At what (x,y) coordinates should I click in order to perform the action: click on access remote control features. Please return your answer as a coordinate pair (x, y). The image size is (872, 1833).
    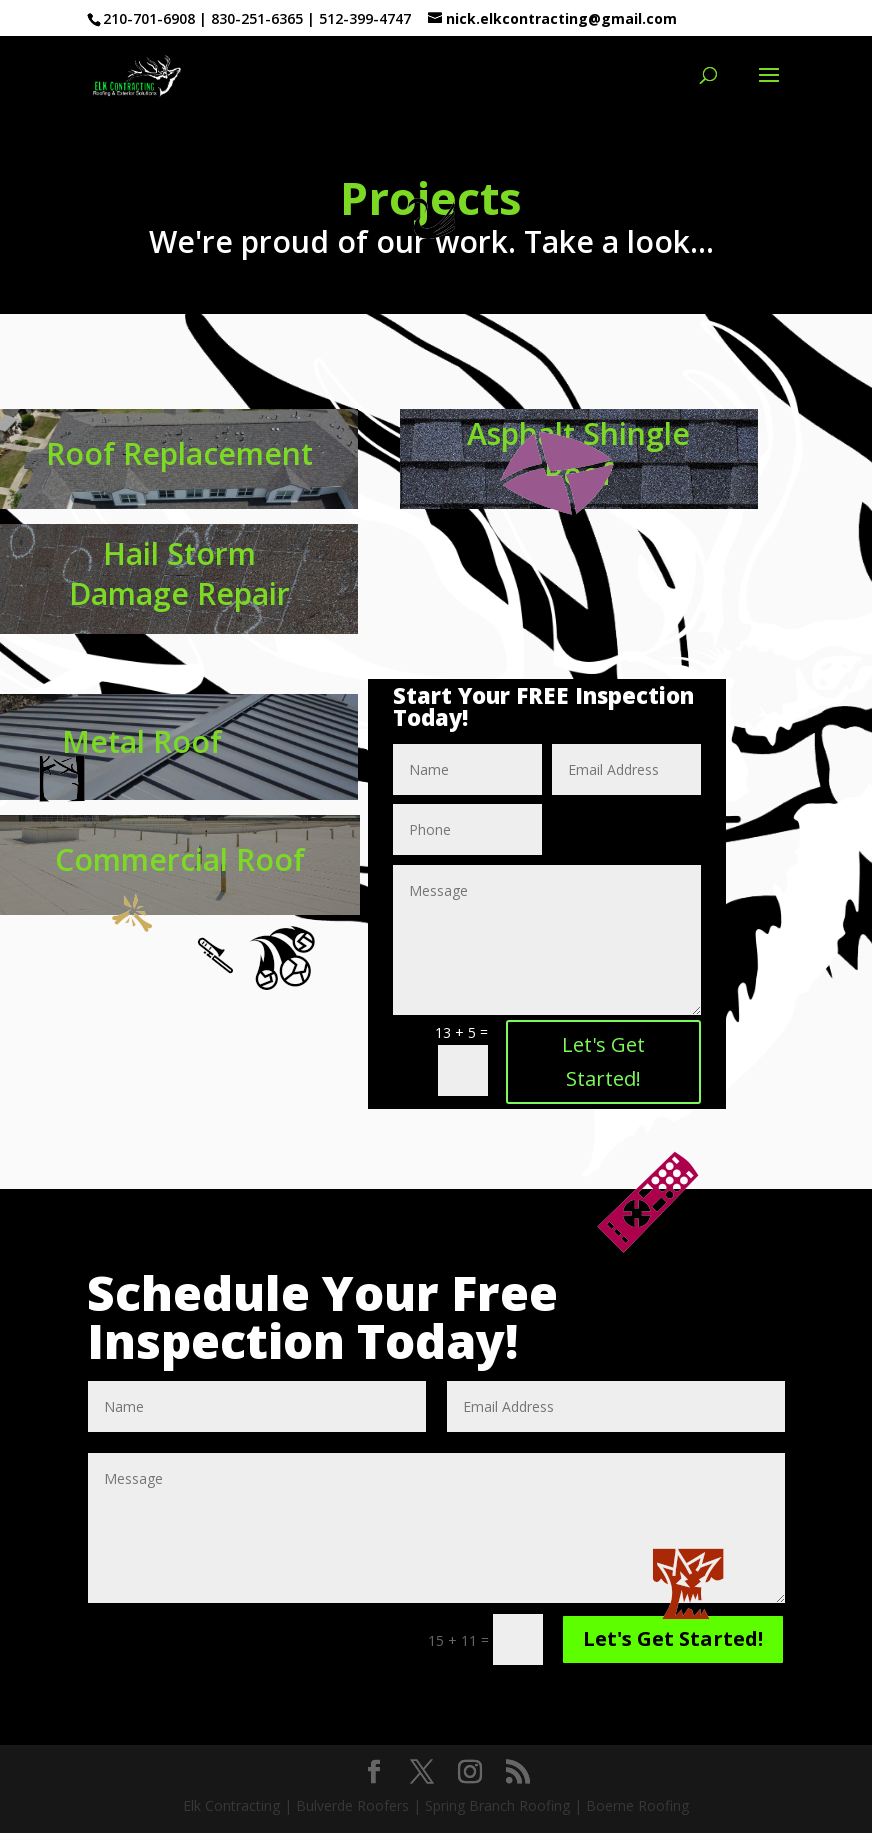
    Looking at the image, I should click on (648, 1201).